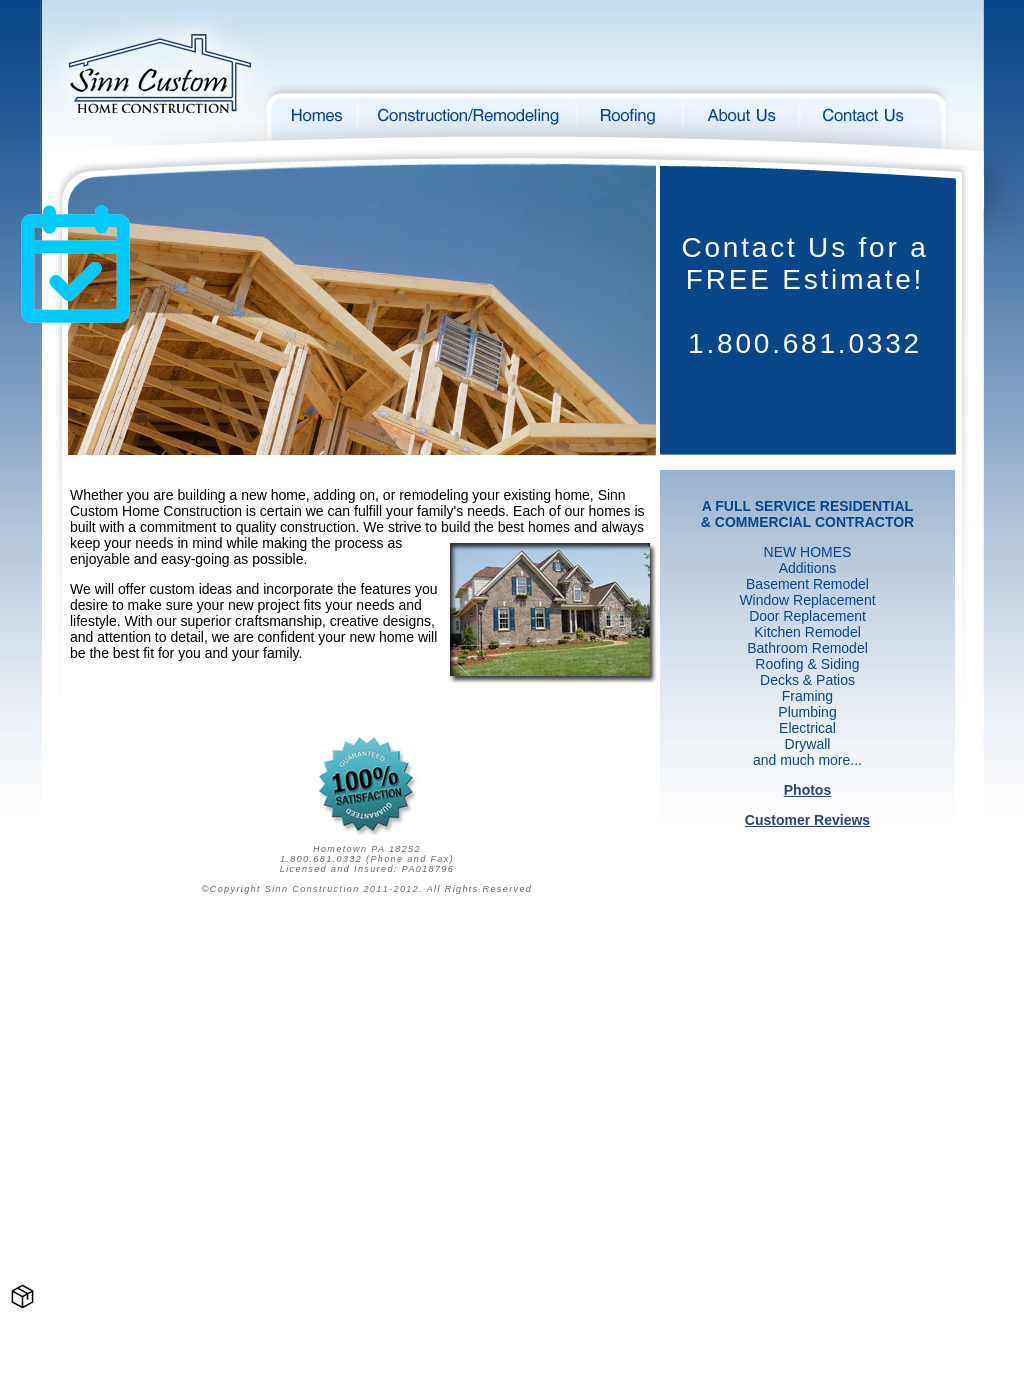  What do you see at coordinates (22, 1296) in the screenshot?
I see `view order or shipment details` at bounding box center [22, 1296].